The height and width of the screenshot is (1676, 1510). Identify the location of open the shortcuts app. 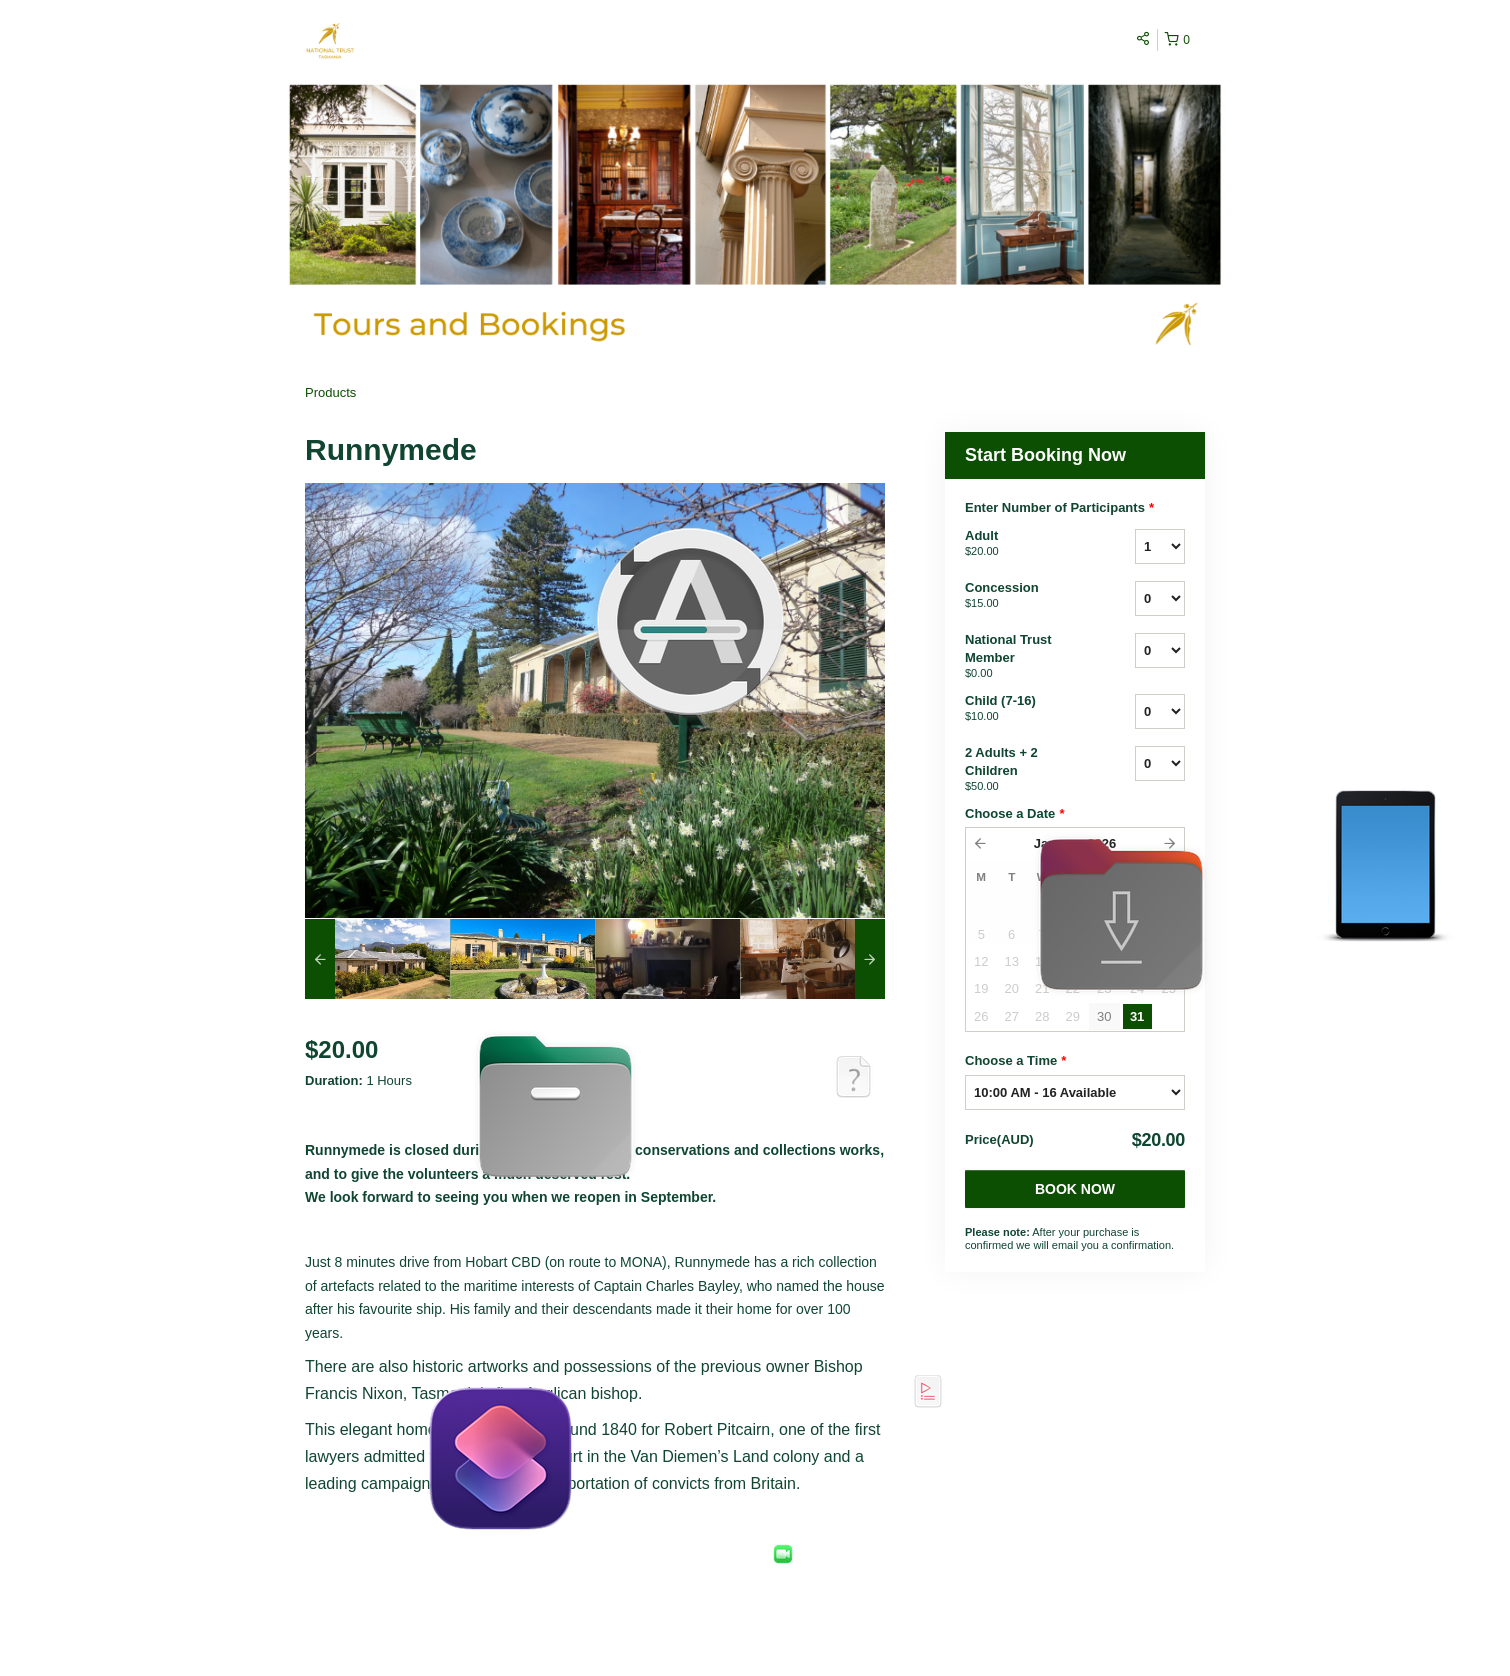
(500, 1458).